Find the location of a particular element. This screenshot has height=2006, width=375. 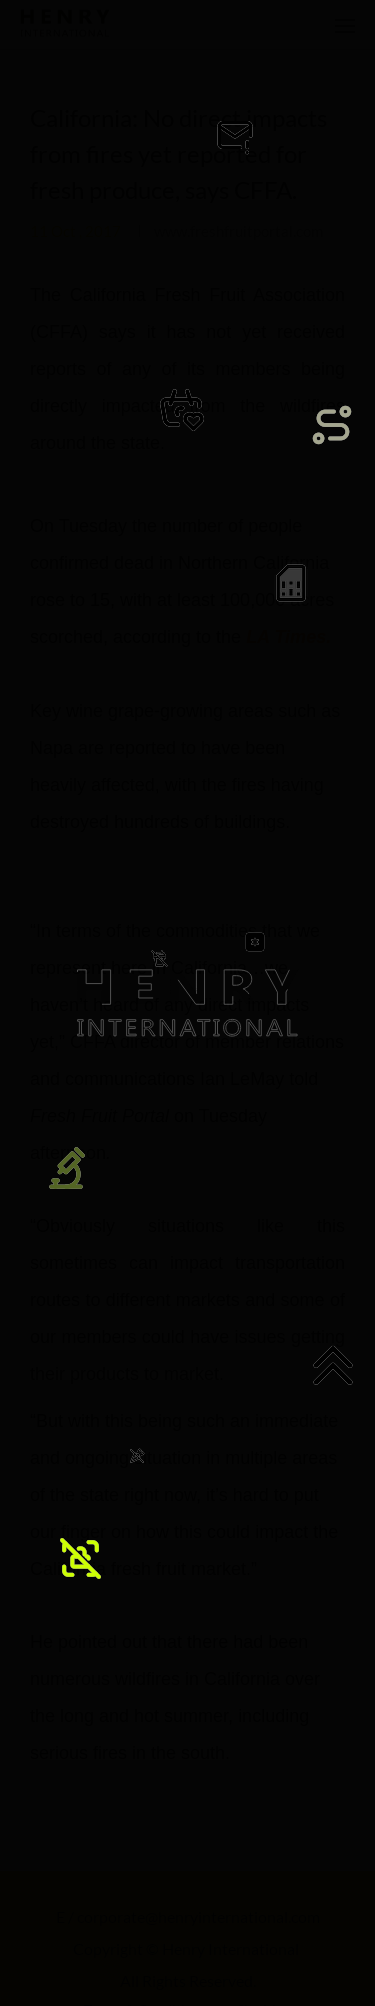

access control disabled is located at coordinates (80, 1558).